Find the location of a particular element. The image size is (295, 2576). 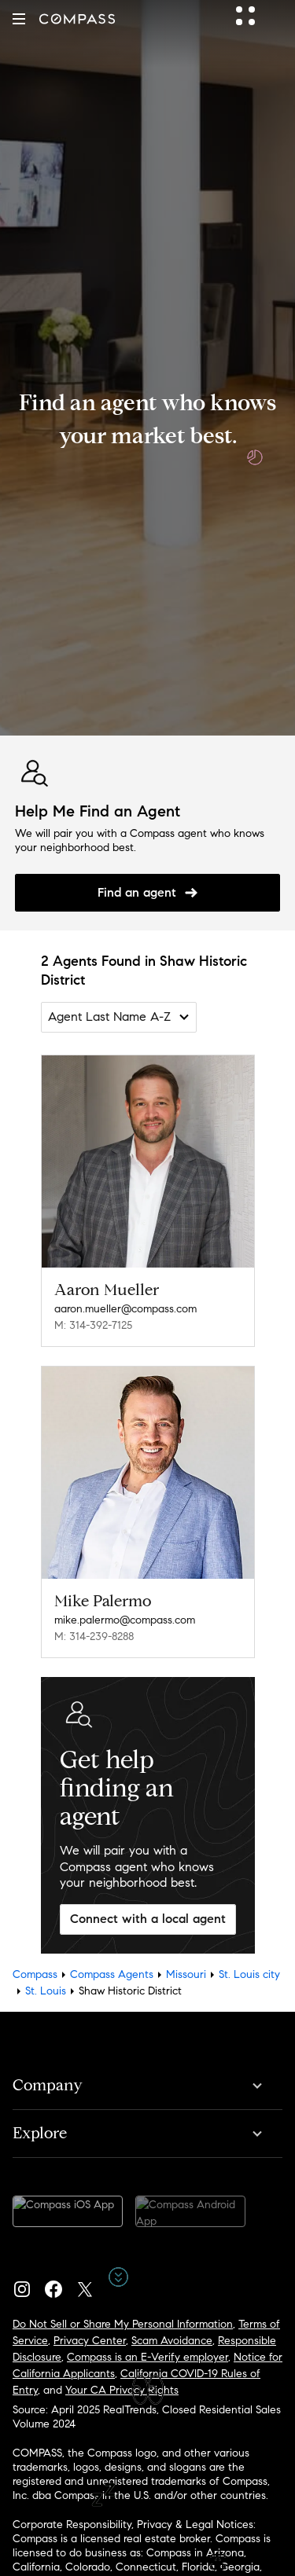

view a segment of analytics data is located at coordinates (255, 457).